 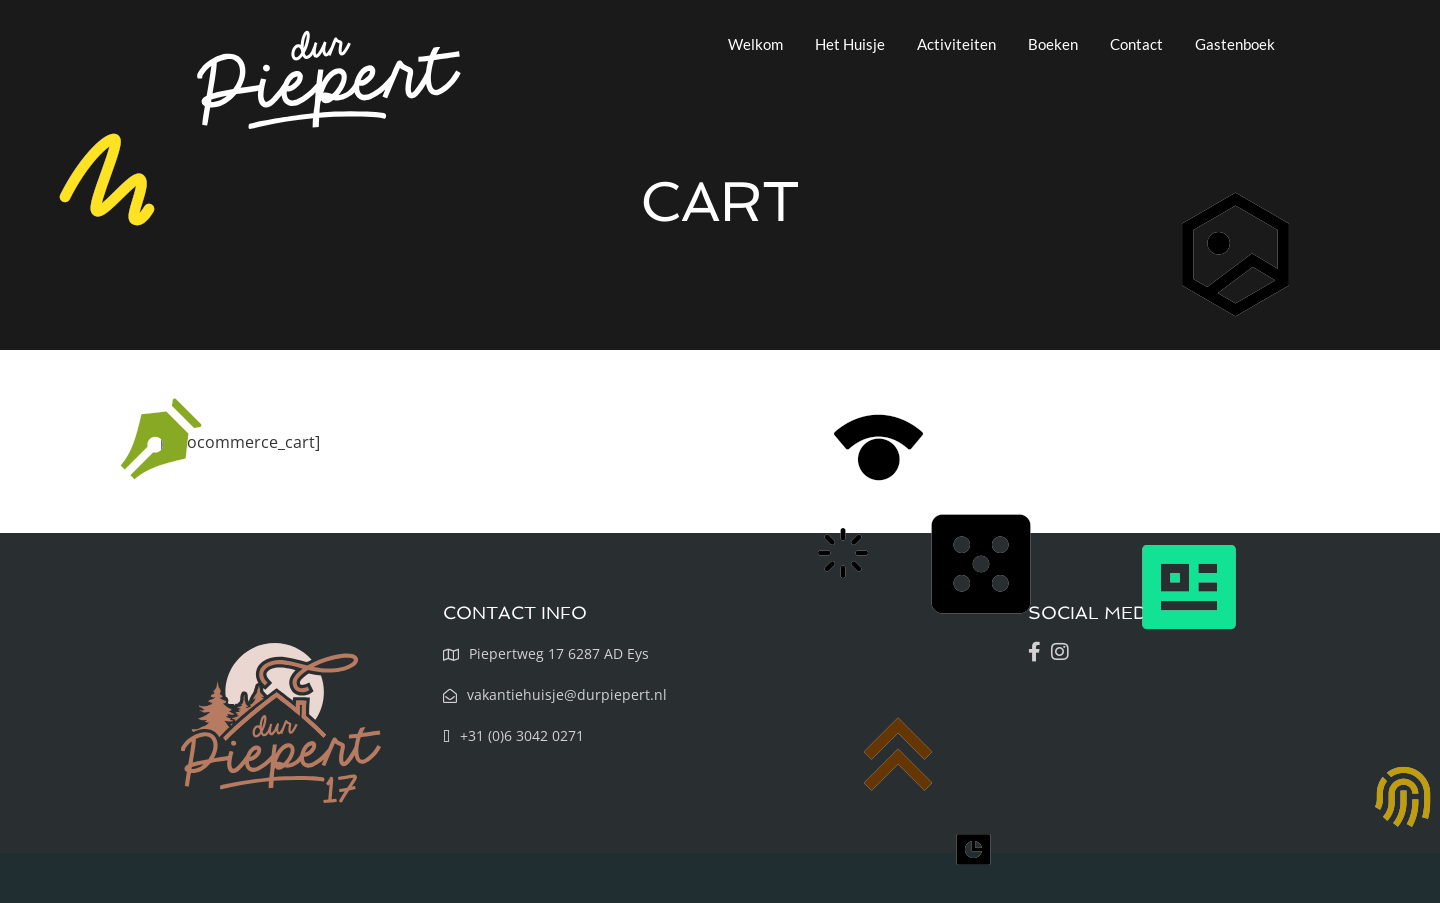 I want to click on access drawing or illustration tools, so click(x=158, y=438).